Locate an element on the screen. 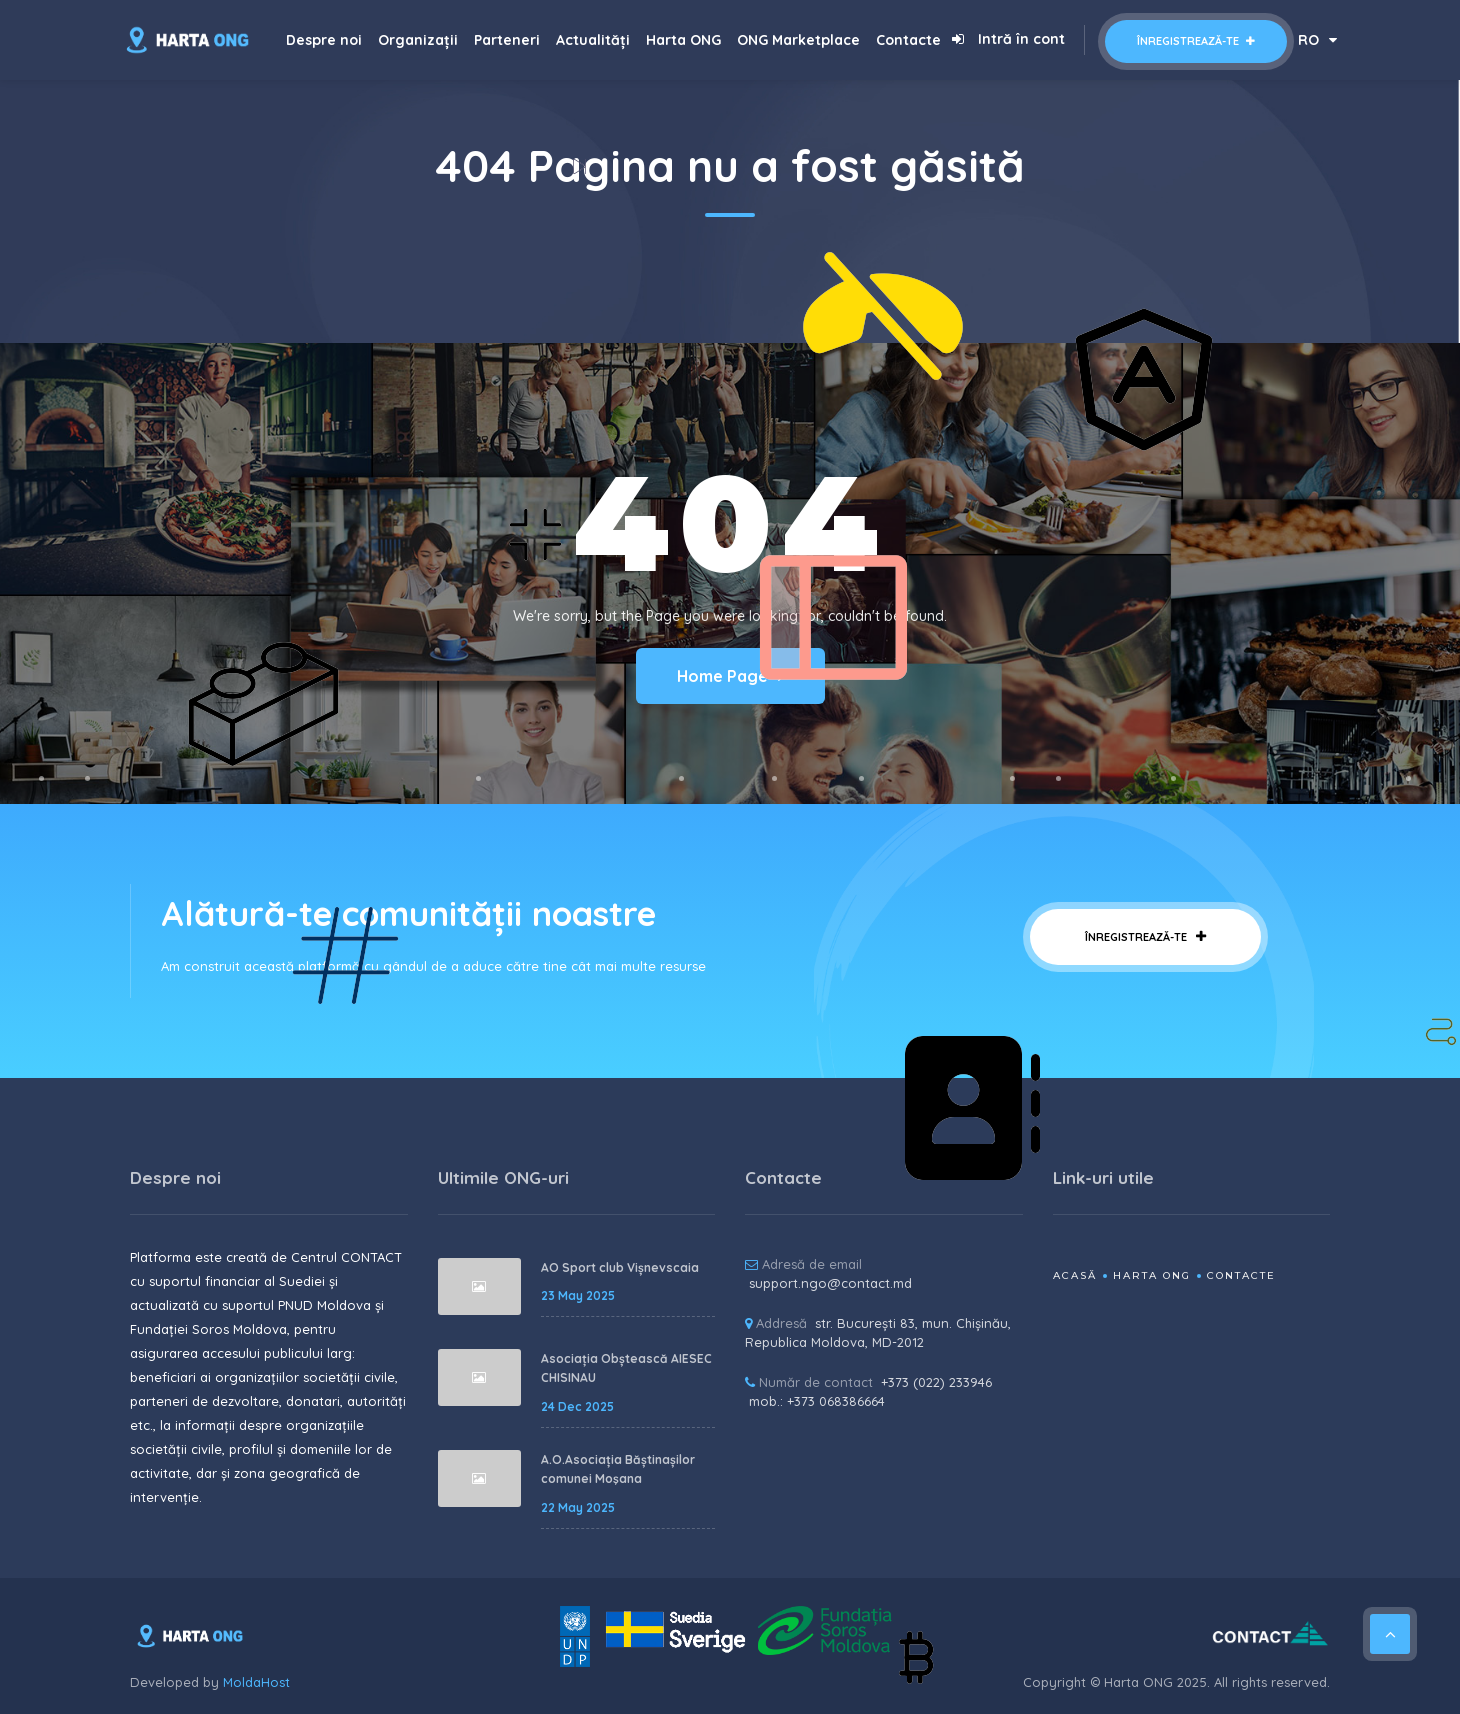 This screenshot has height=1714, width=1460. open your contacts list is located at coordinates (968, 1108).